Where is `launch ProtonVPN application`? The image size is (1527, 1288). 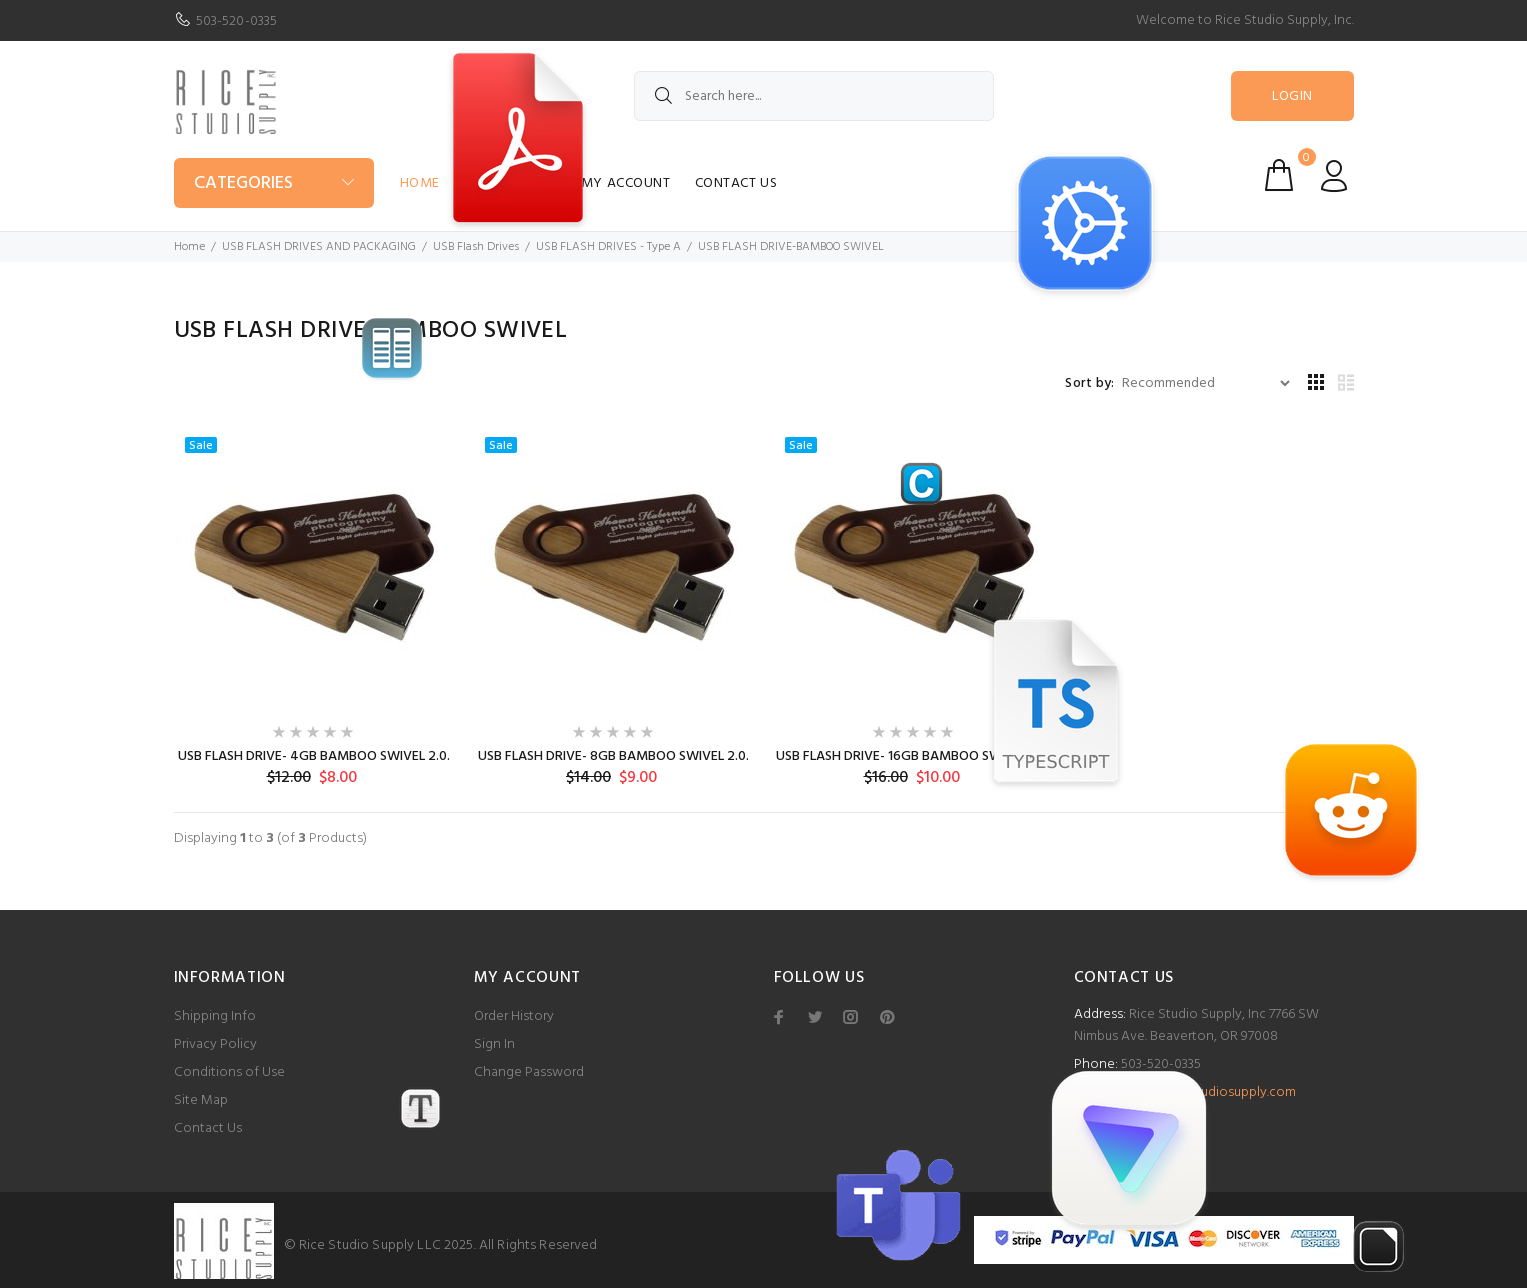
launch ProtonVPN application is located at coordinates (1129, 1151).